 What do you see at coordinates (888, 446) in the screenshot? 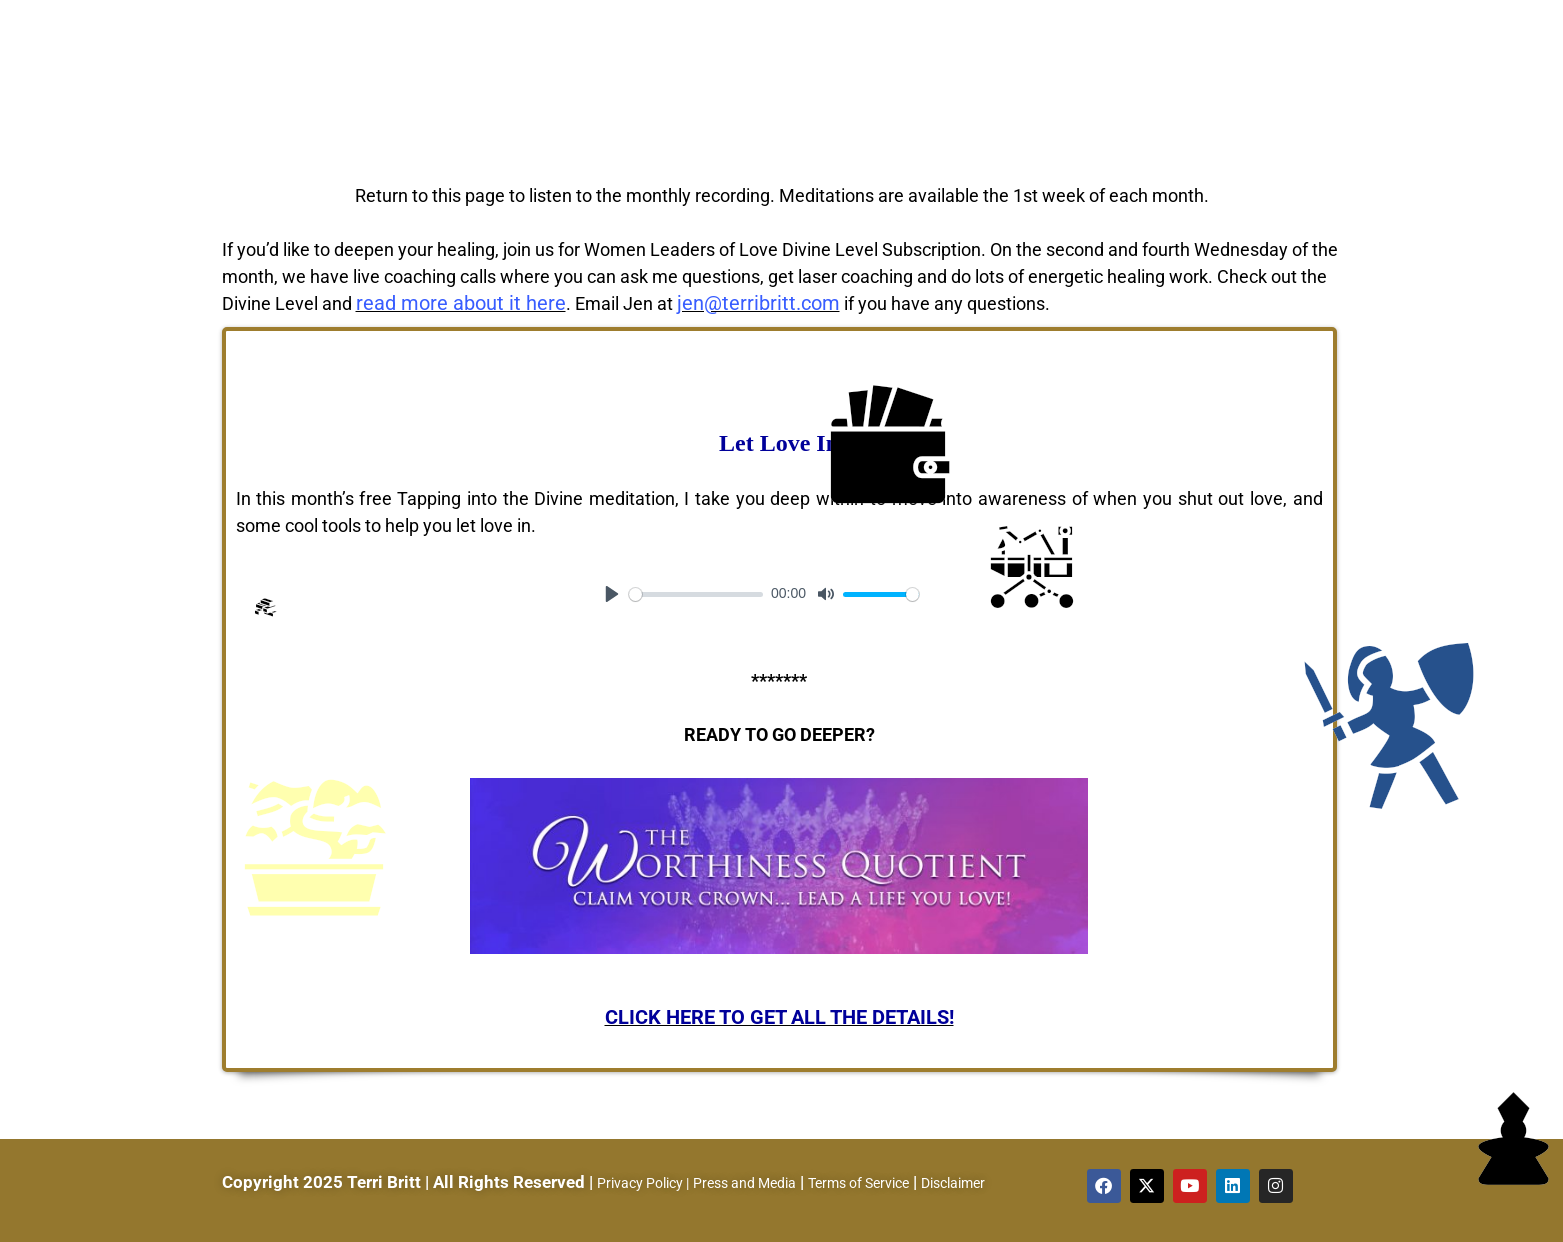
I see `access your wallet or payment methods` at bounding box center [888, 446].